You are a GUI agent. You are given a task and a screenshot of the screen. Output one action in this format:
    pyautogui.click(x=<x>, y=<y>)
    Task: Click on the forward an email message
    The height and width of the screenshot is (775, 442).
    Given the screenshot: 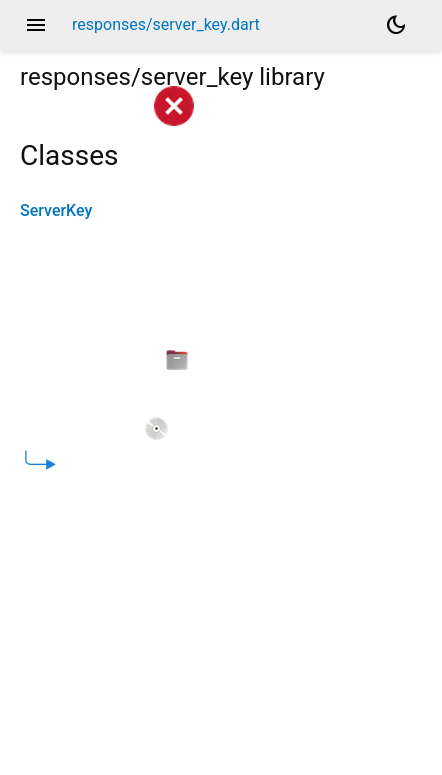 What is the action you would take?
    pyautogui.click(x=41, y=460)
    